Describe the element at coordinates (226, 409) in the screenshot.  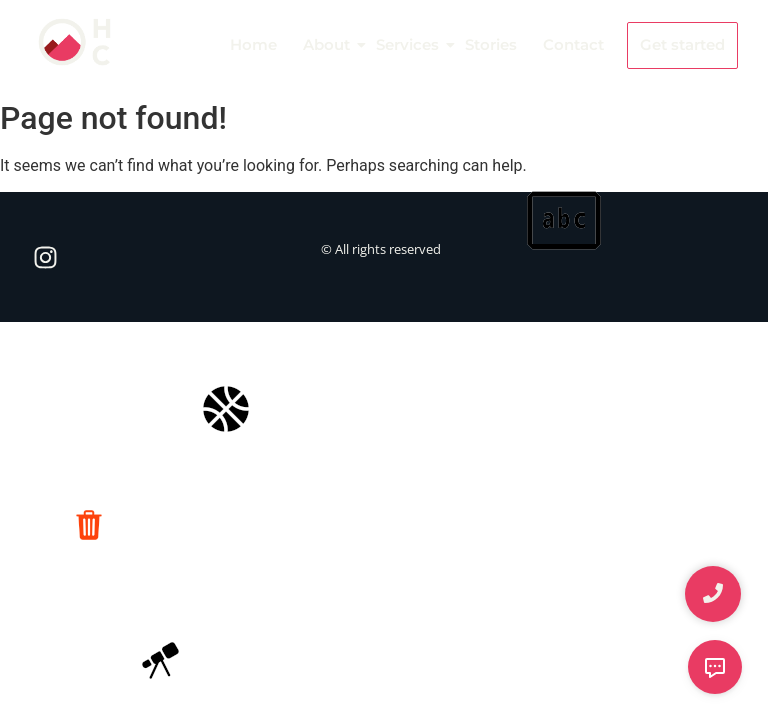
I see `access sports or basketball content` at that location.